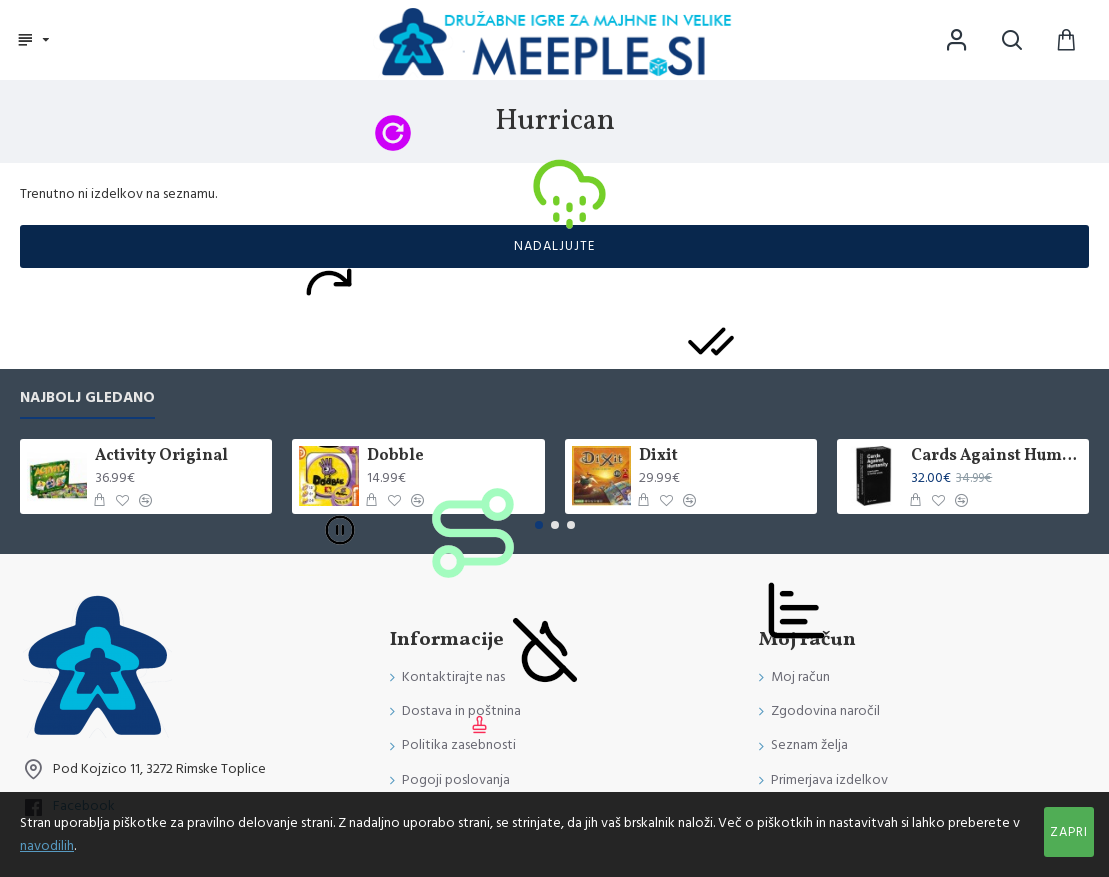 The image size is (1109, 877). I want to click on view directions or navigation route, so click(473, 533).